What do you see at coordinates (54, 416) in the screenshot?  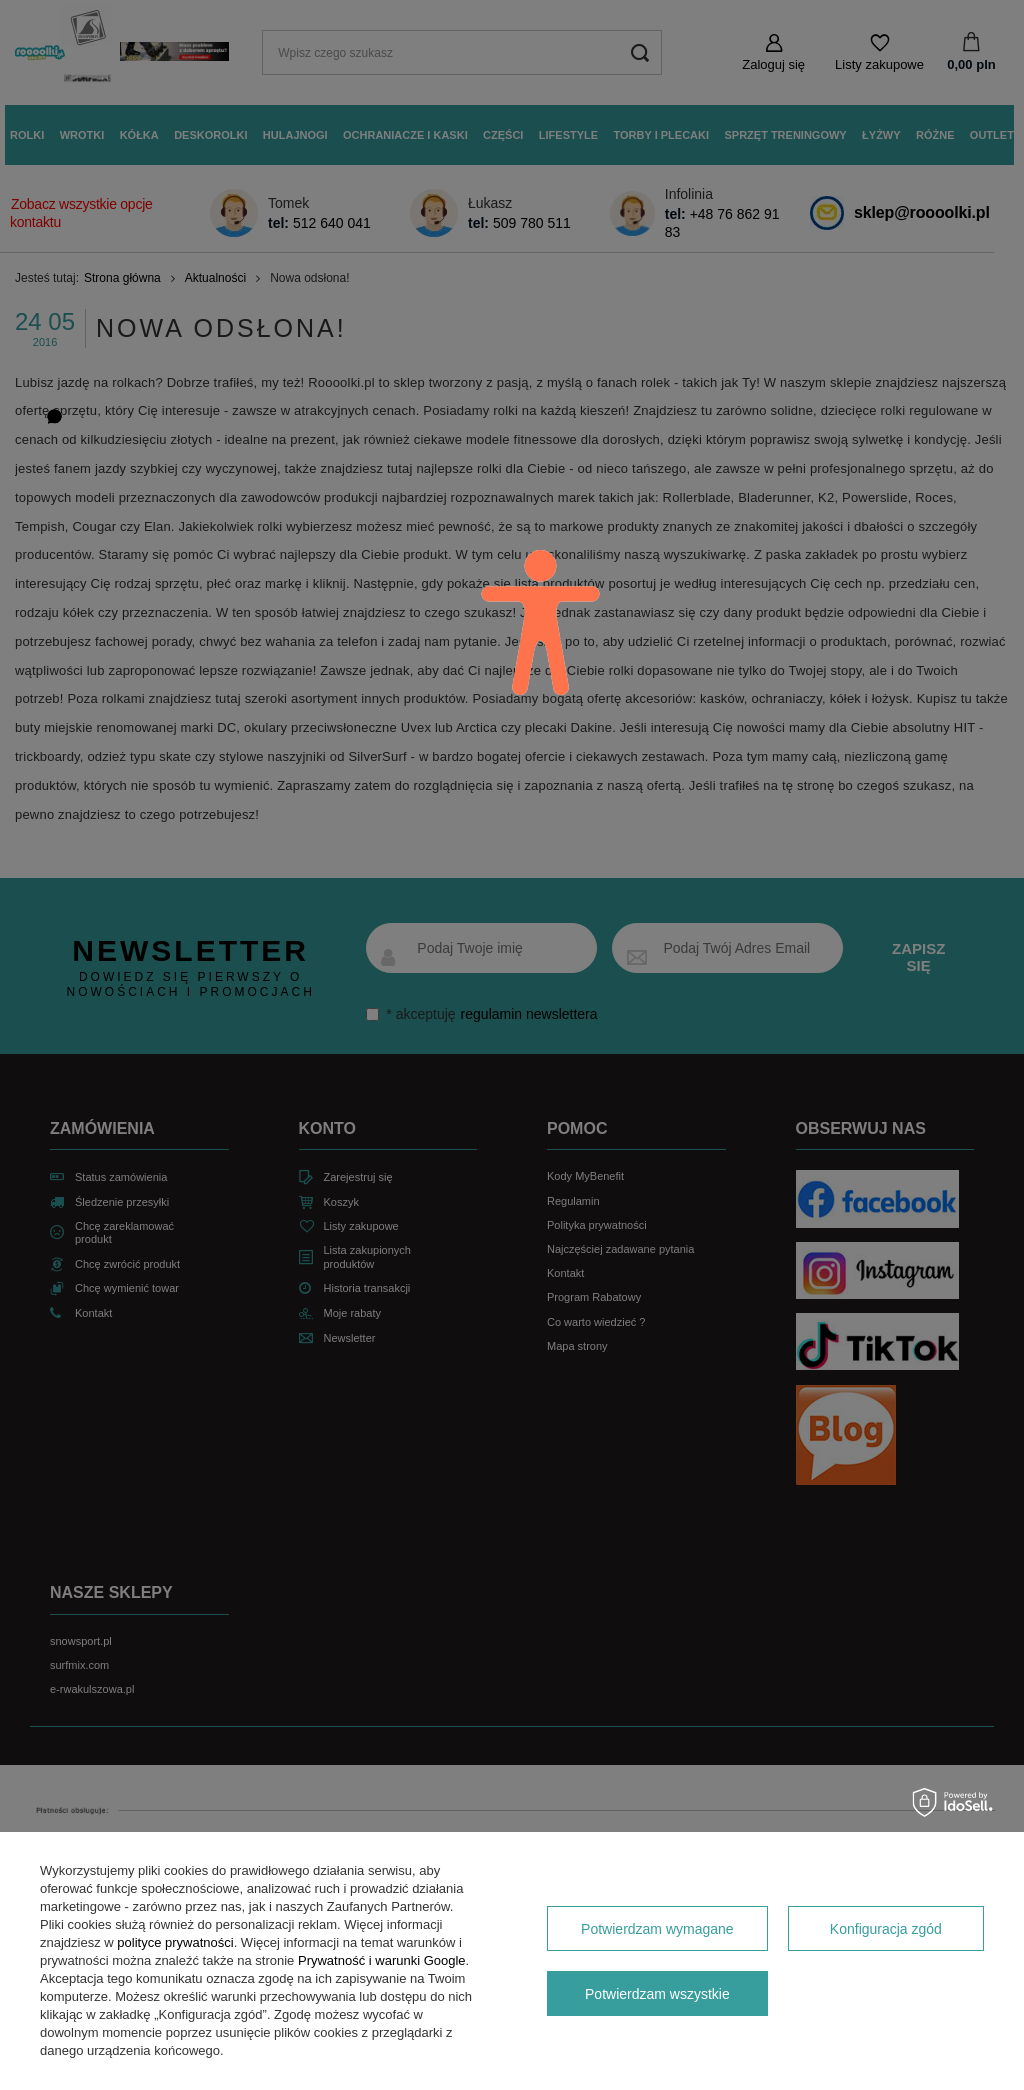 I see `open chat or messaging` at bounding box center [54, 416].